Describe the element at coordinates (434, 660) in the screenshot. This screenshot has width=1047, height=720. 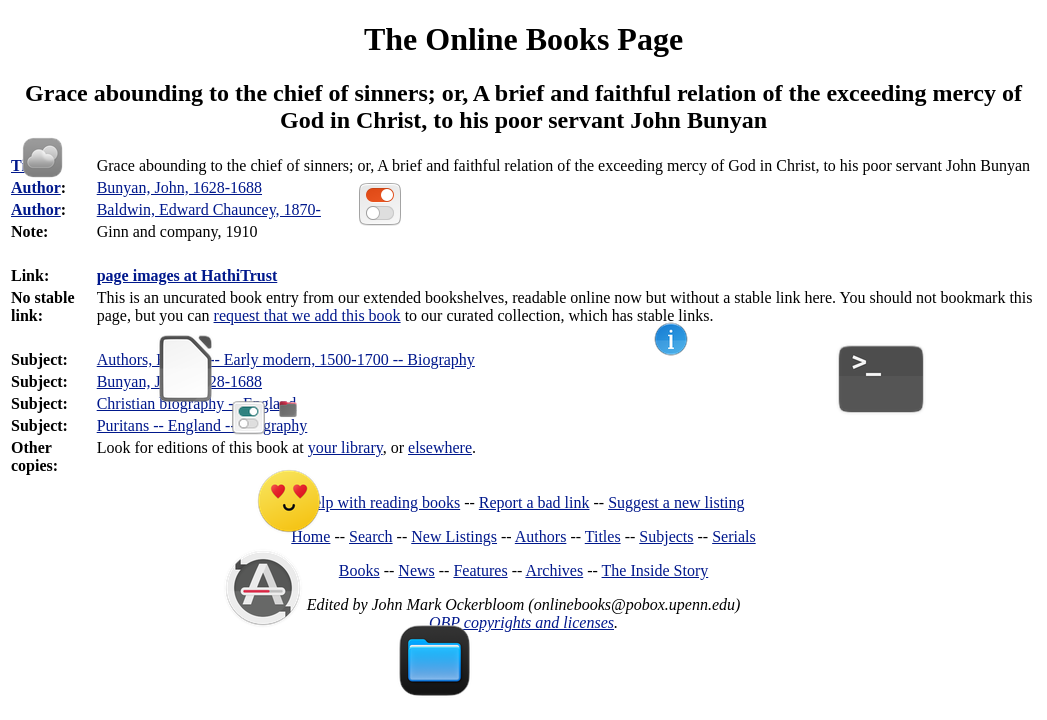
I see `open the files app` at that location.